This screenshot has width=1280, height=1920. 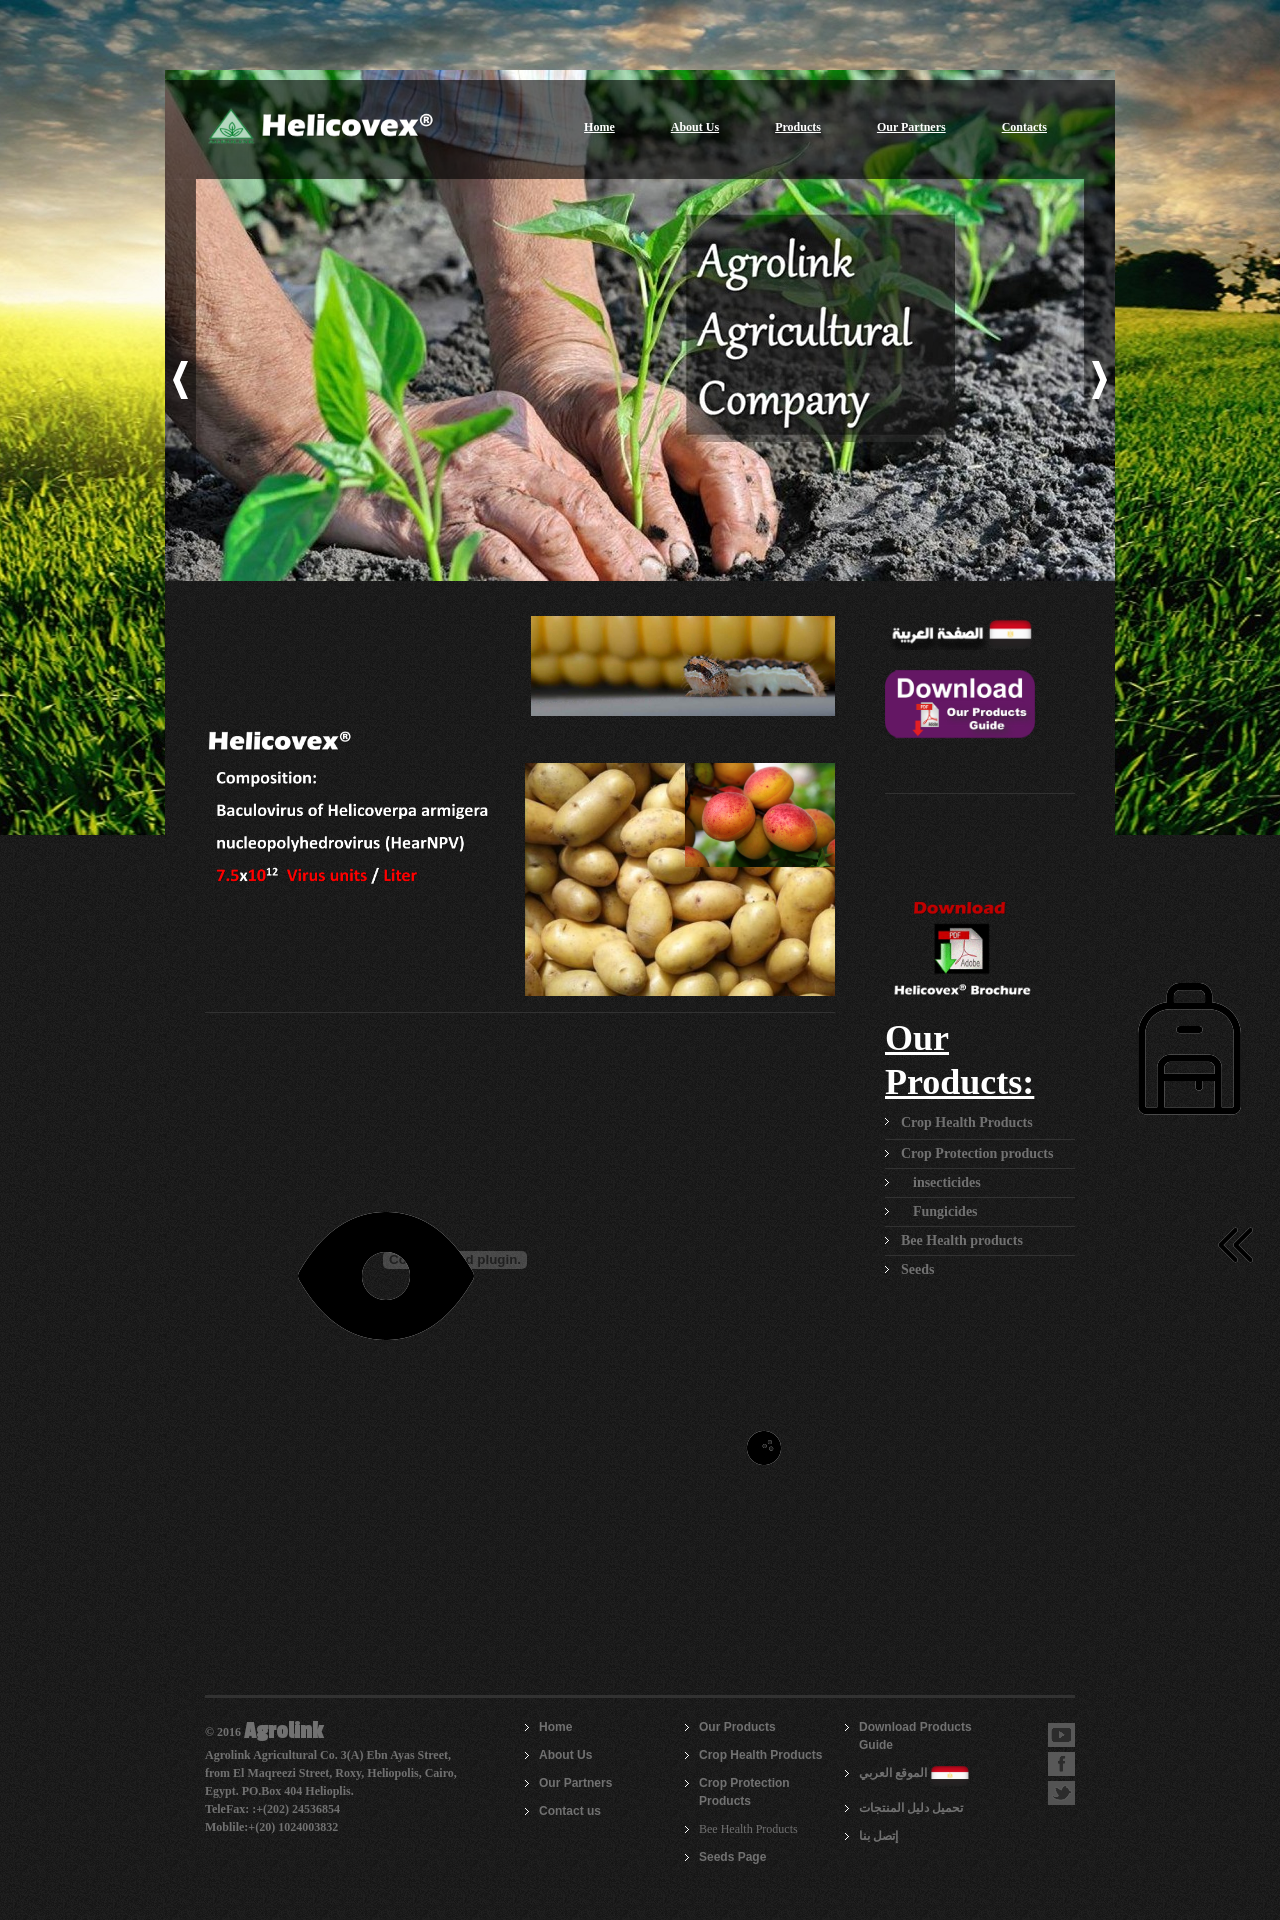 I want to click on access your inventory or stored items, so click(x=1189, y=1053).